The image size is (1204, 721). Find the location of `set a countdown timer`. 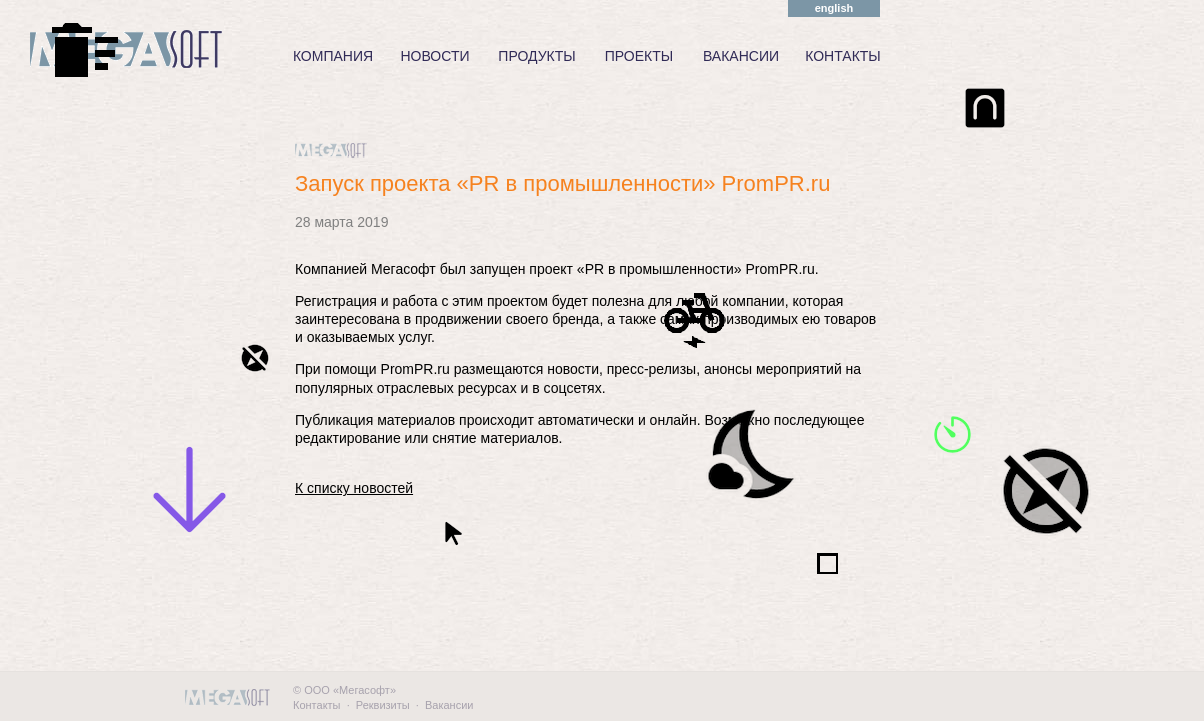

set a countdown timer is located at coordinates (952, 434).